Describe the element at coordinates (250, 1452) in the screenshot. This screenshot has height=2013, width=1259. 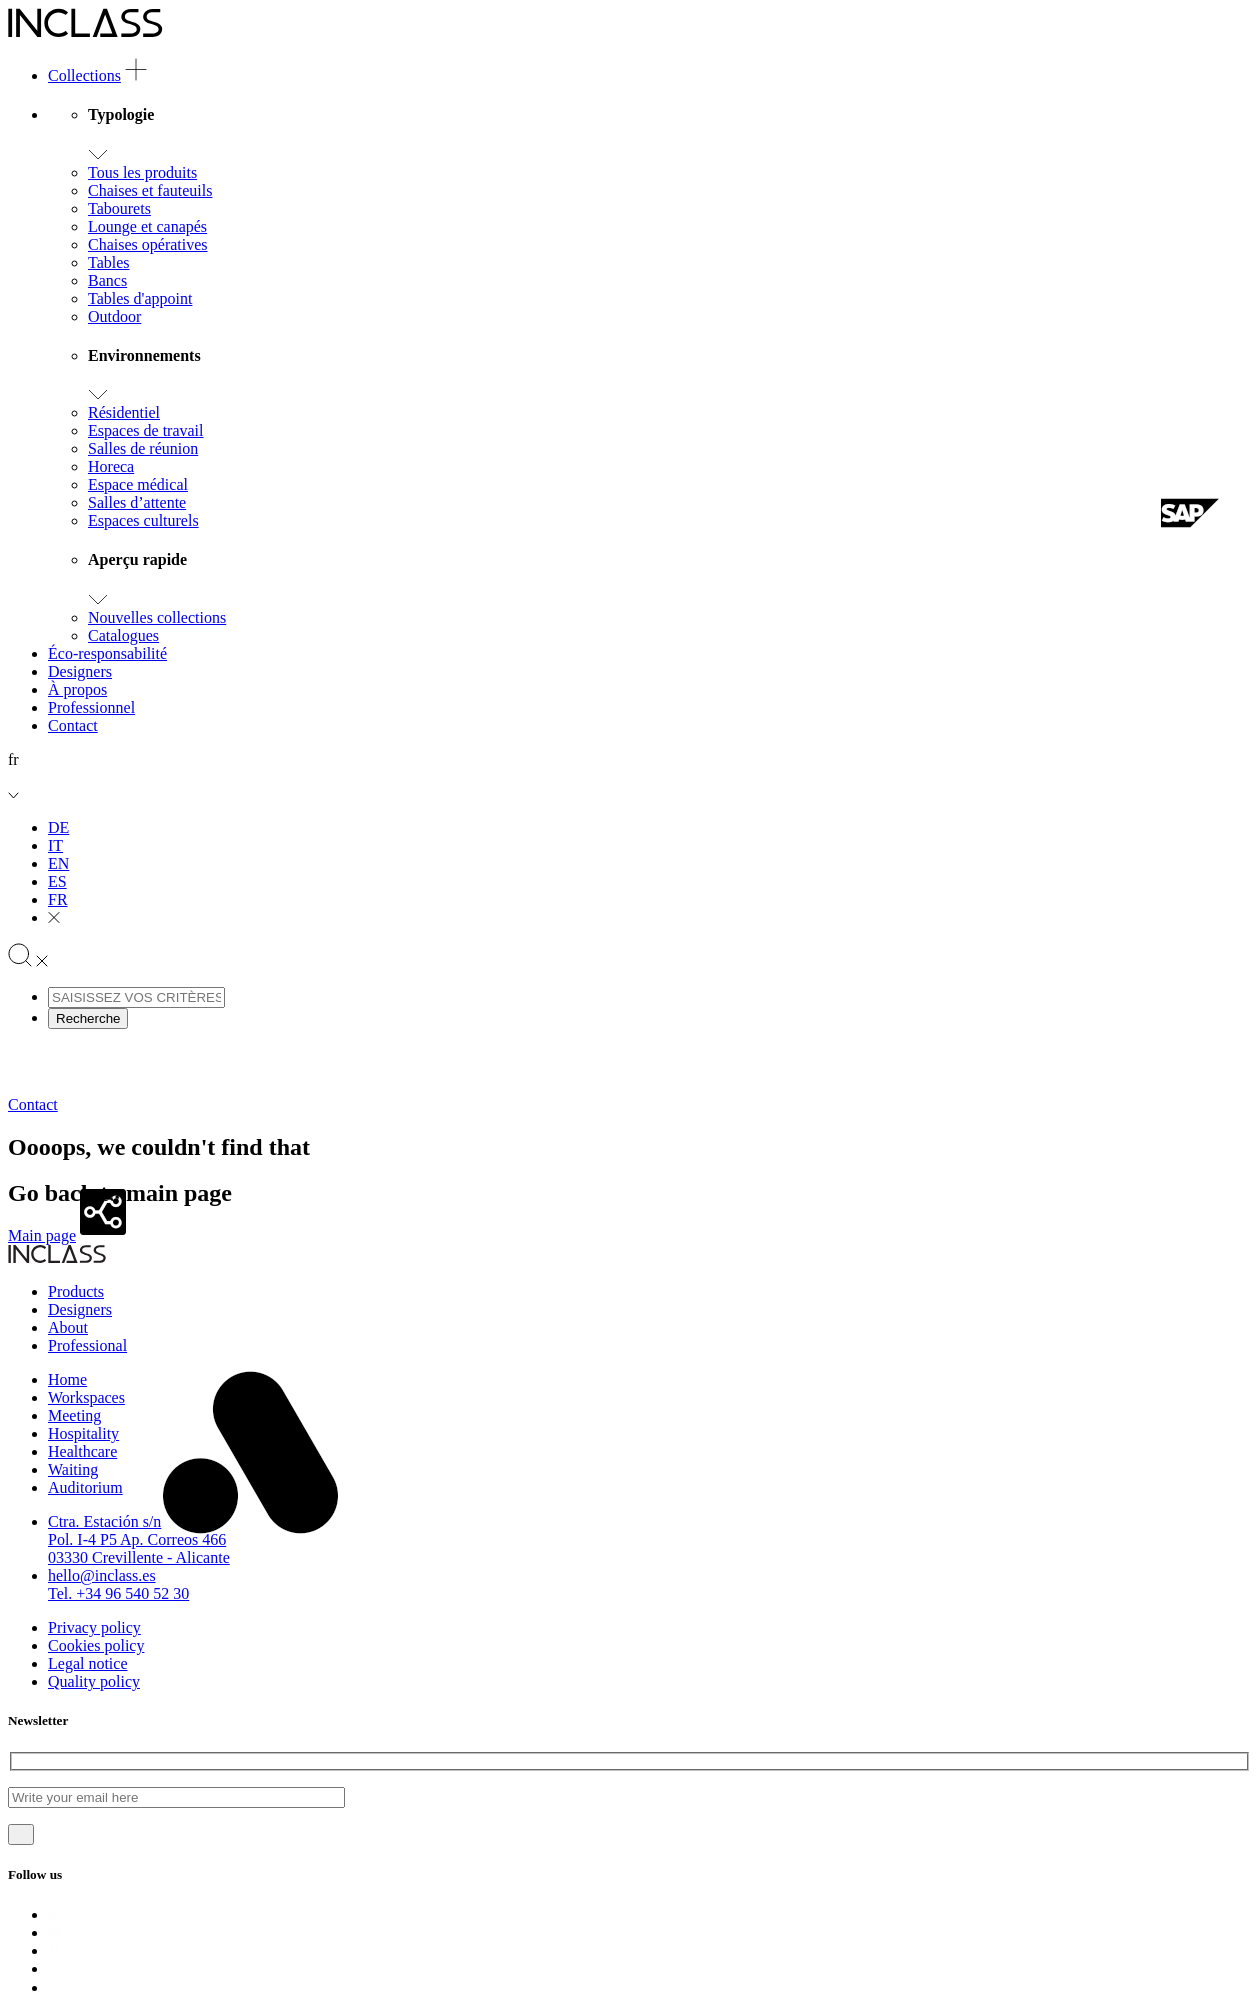
I see `analogue brand logo` at that location.